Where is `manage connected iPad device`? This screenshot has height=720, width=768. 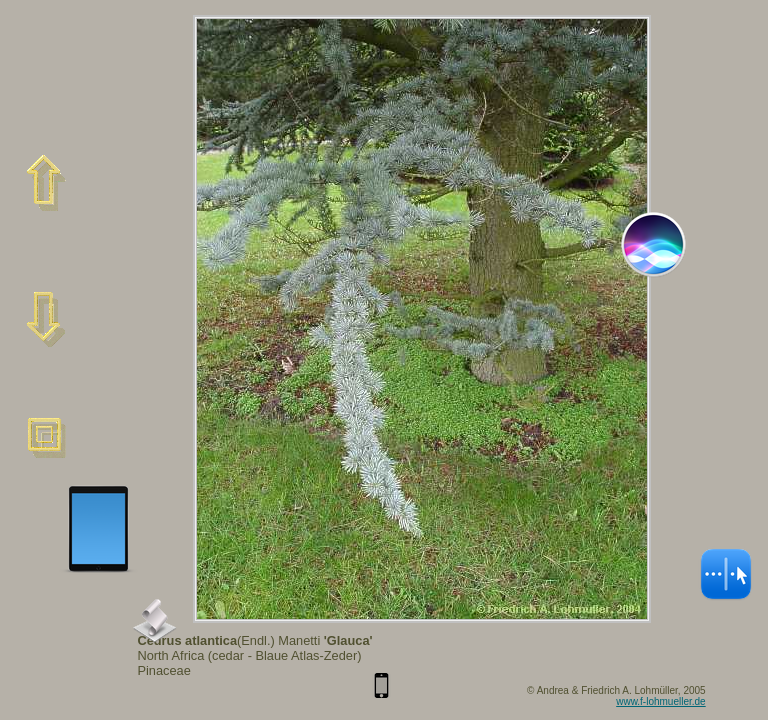
manage connected iPad device is located at coordinates (98, 529).